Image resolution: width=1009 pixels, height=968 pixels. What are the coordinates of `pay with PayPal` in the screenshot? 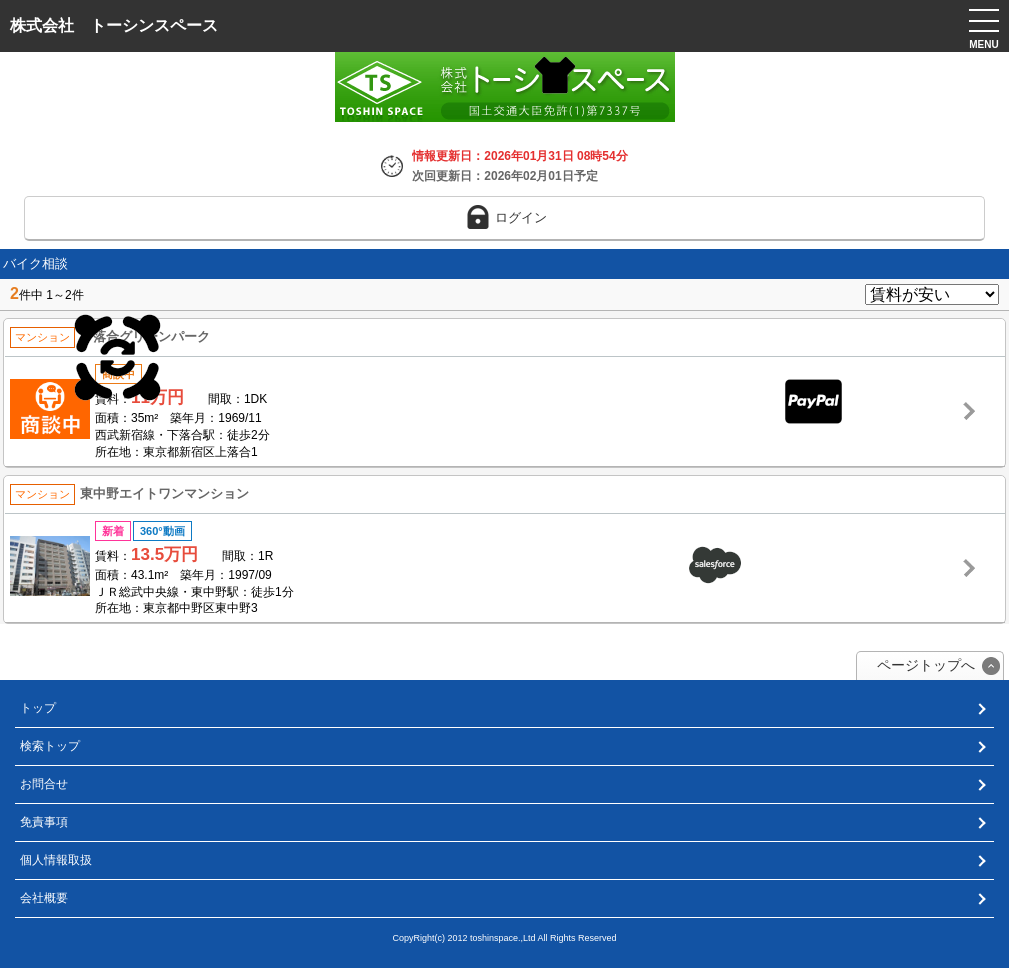 It's located at (813, 401).